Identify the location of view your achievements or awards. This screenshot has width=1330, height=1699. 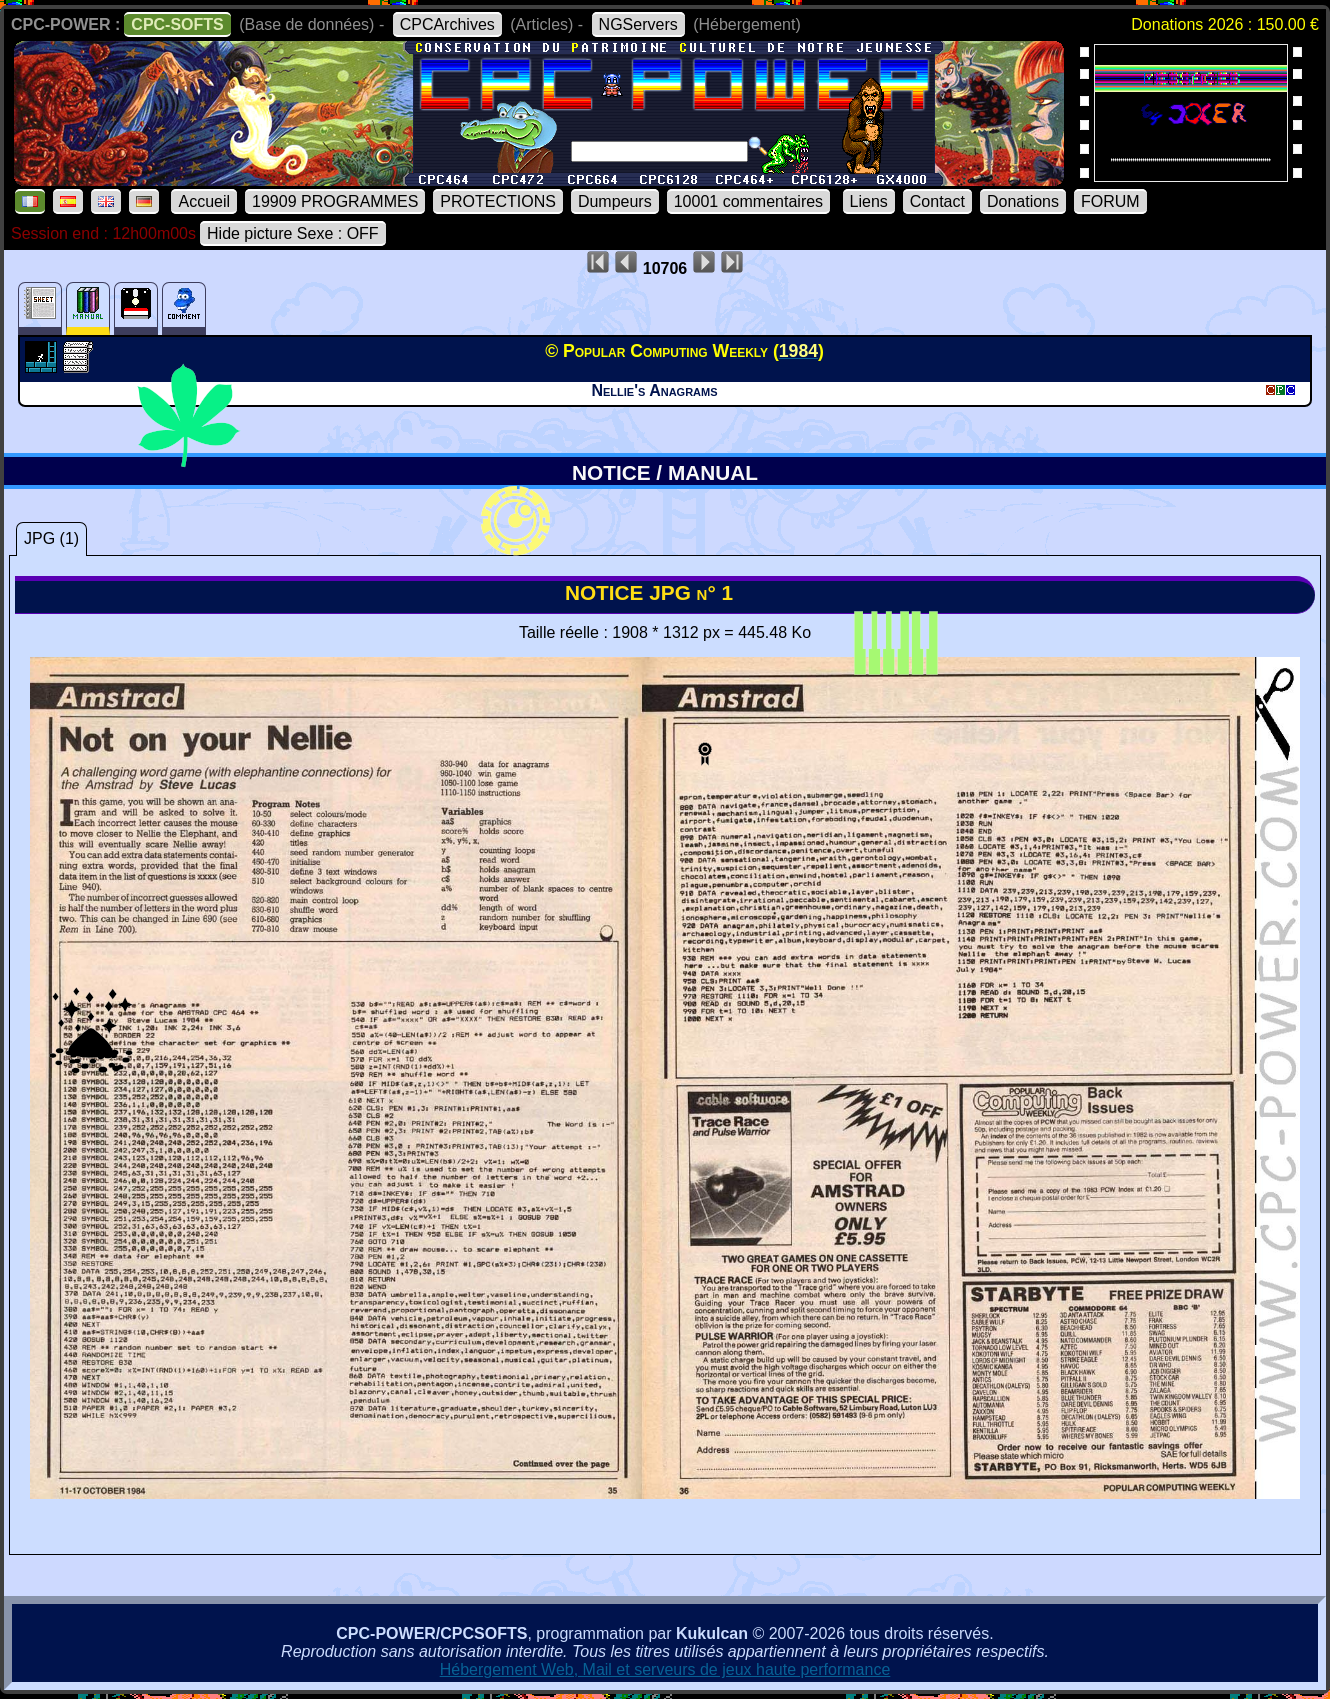
(705, 754).